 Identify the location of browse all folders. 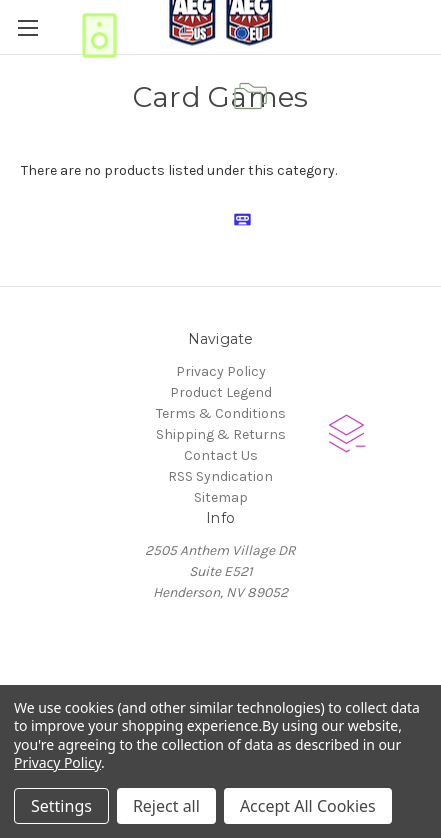
(250, 96).